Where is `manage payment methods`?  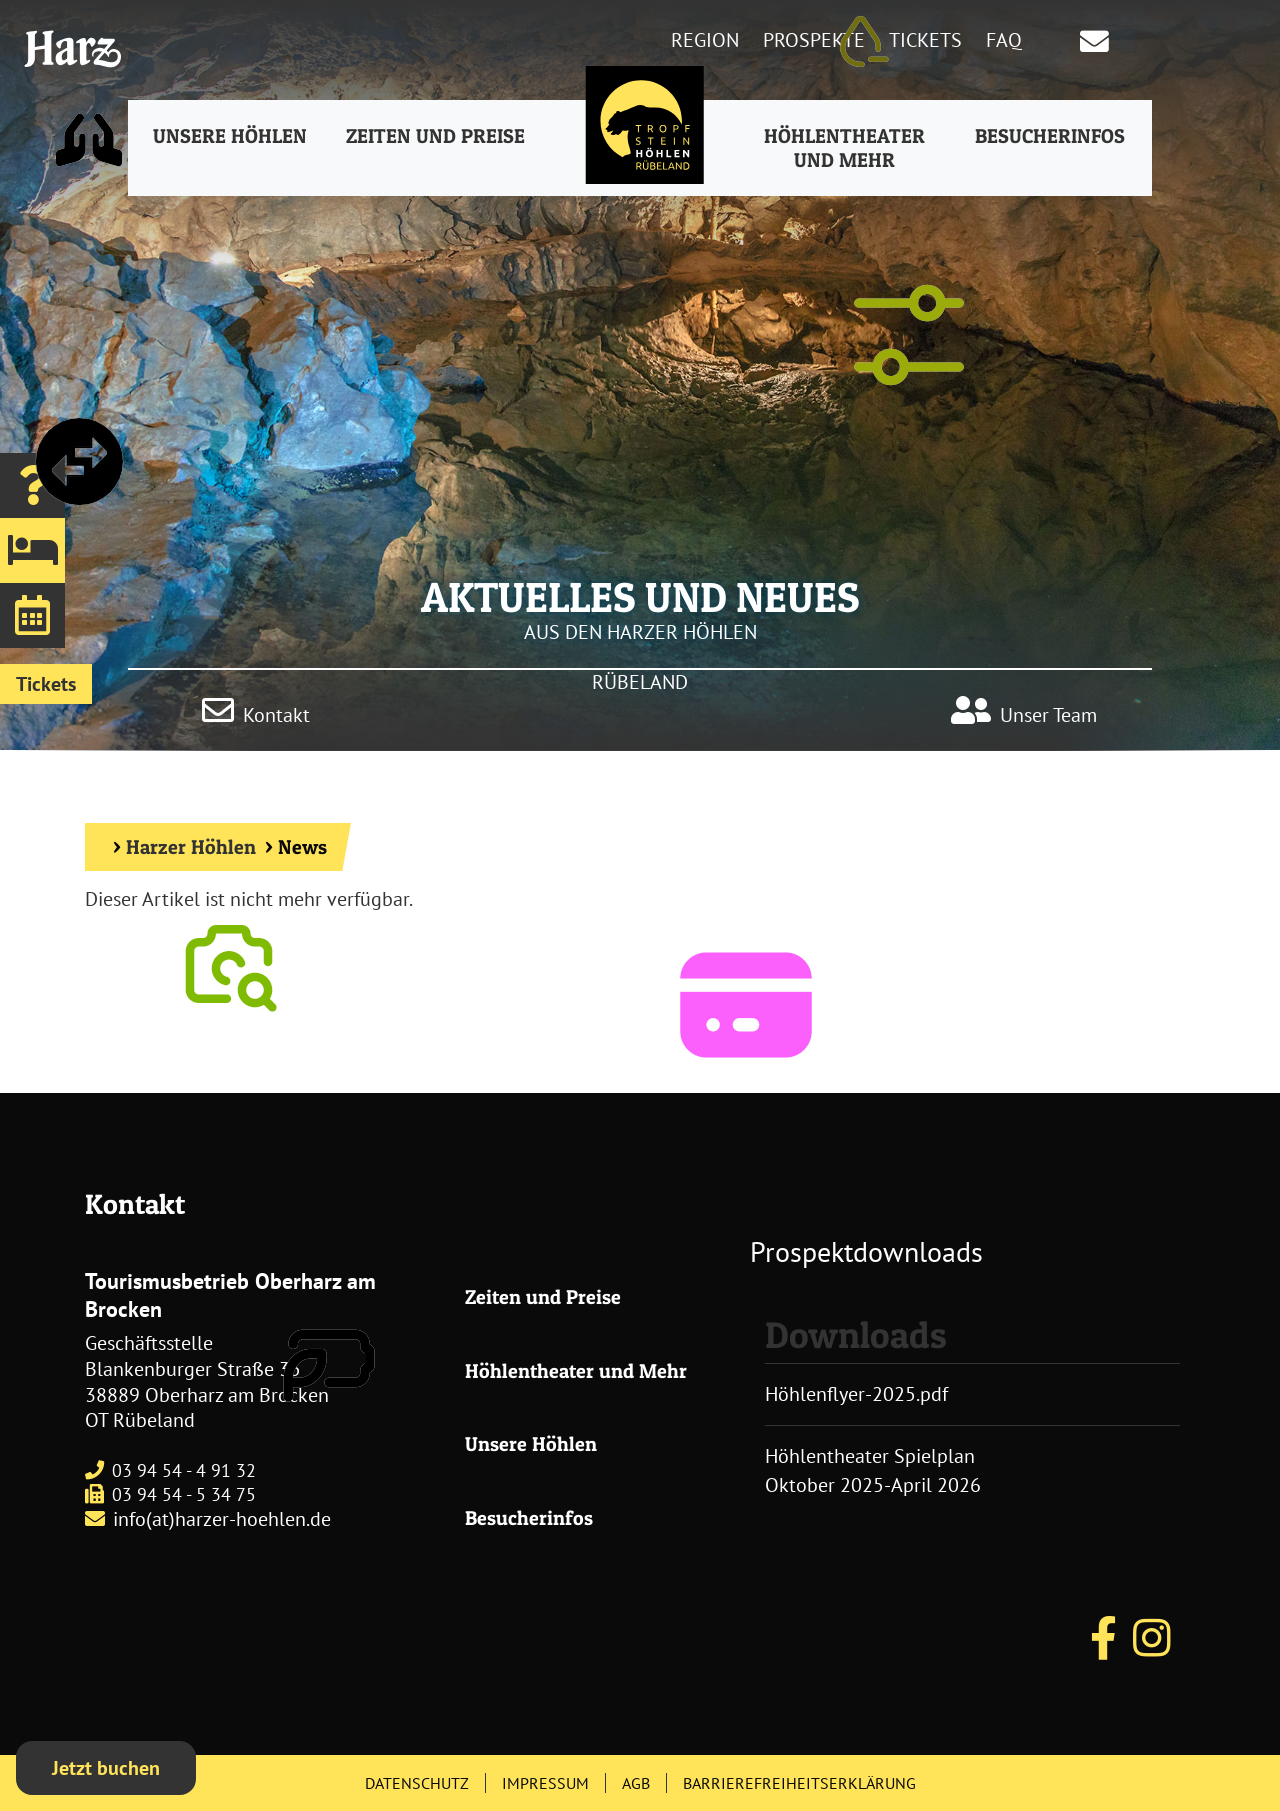 manage payment methods is located at coordinates (746, 1005).